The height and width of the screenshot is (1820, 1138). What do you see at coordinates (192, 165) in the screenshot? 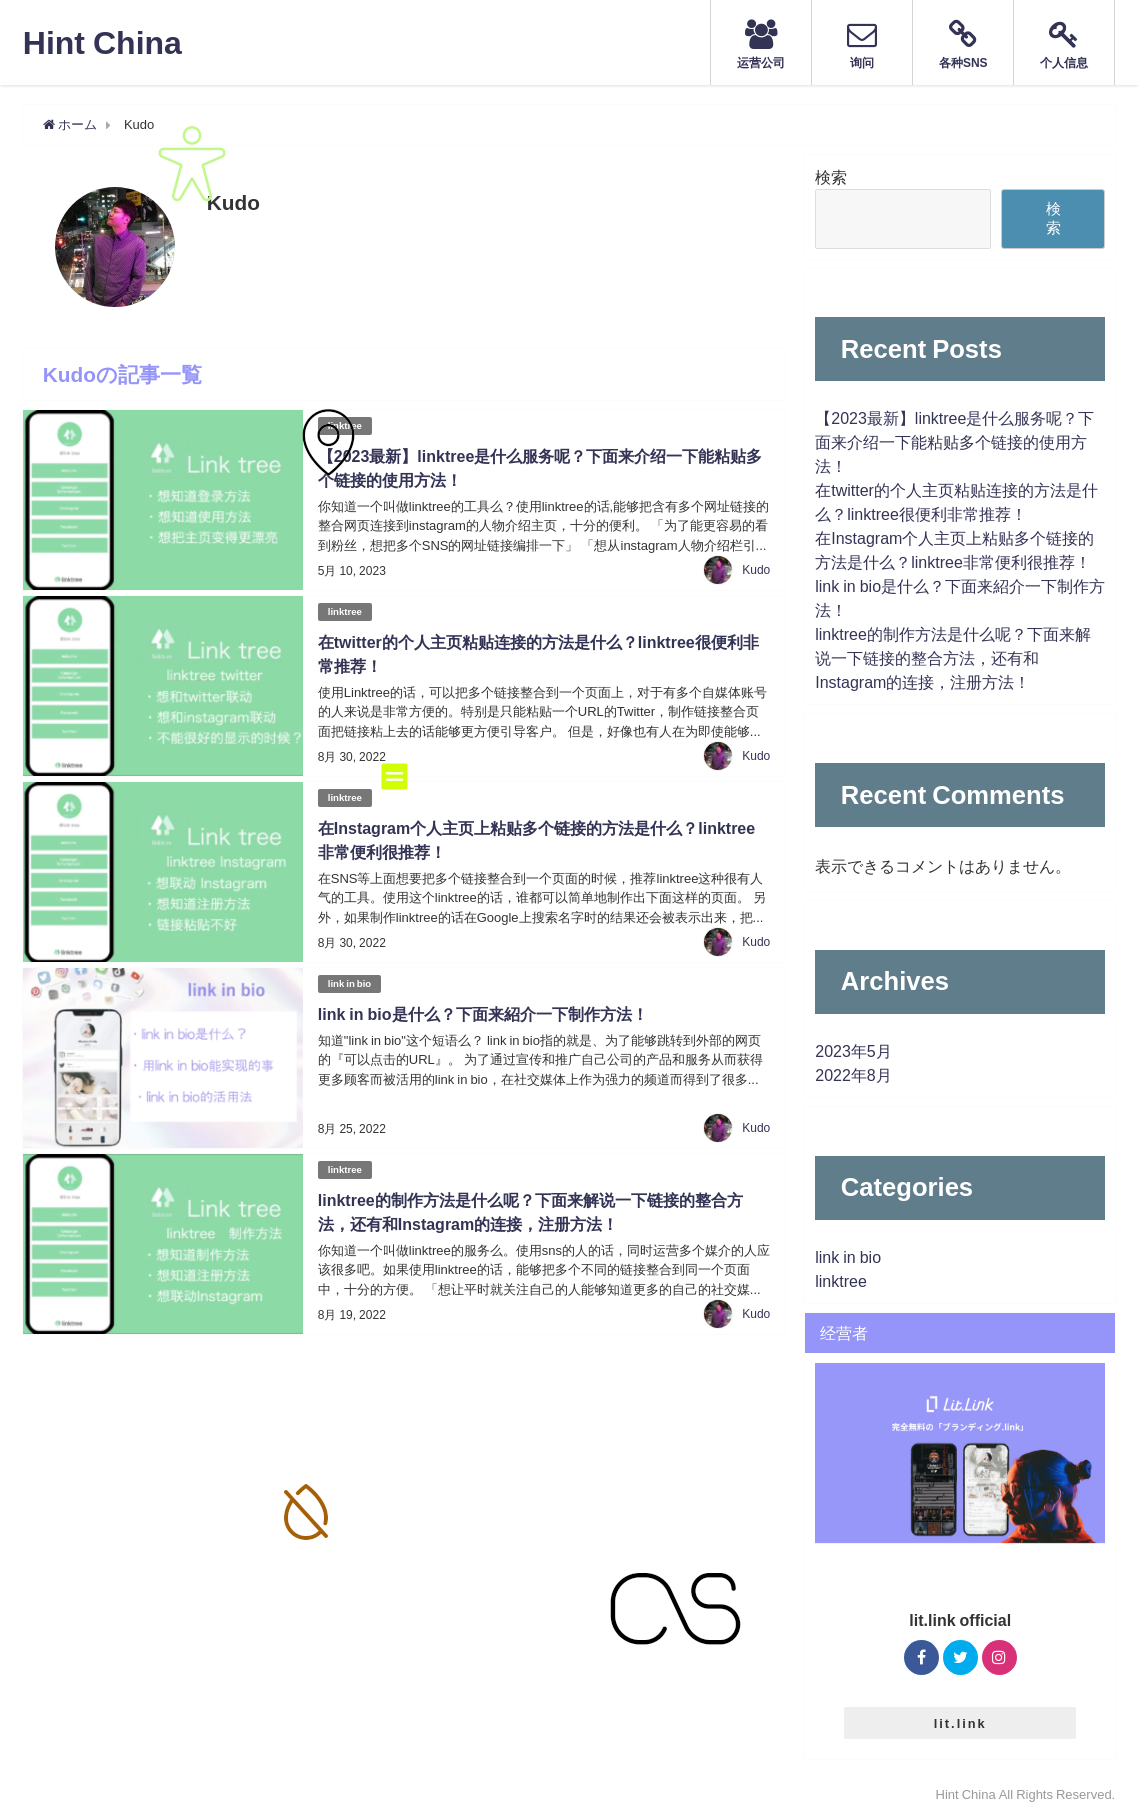
I see `accessibility settings or features` at bounding box center [192, 165].